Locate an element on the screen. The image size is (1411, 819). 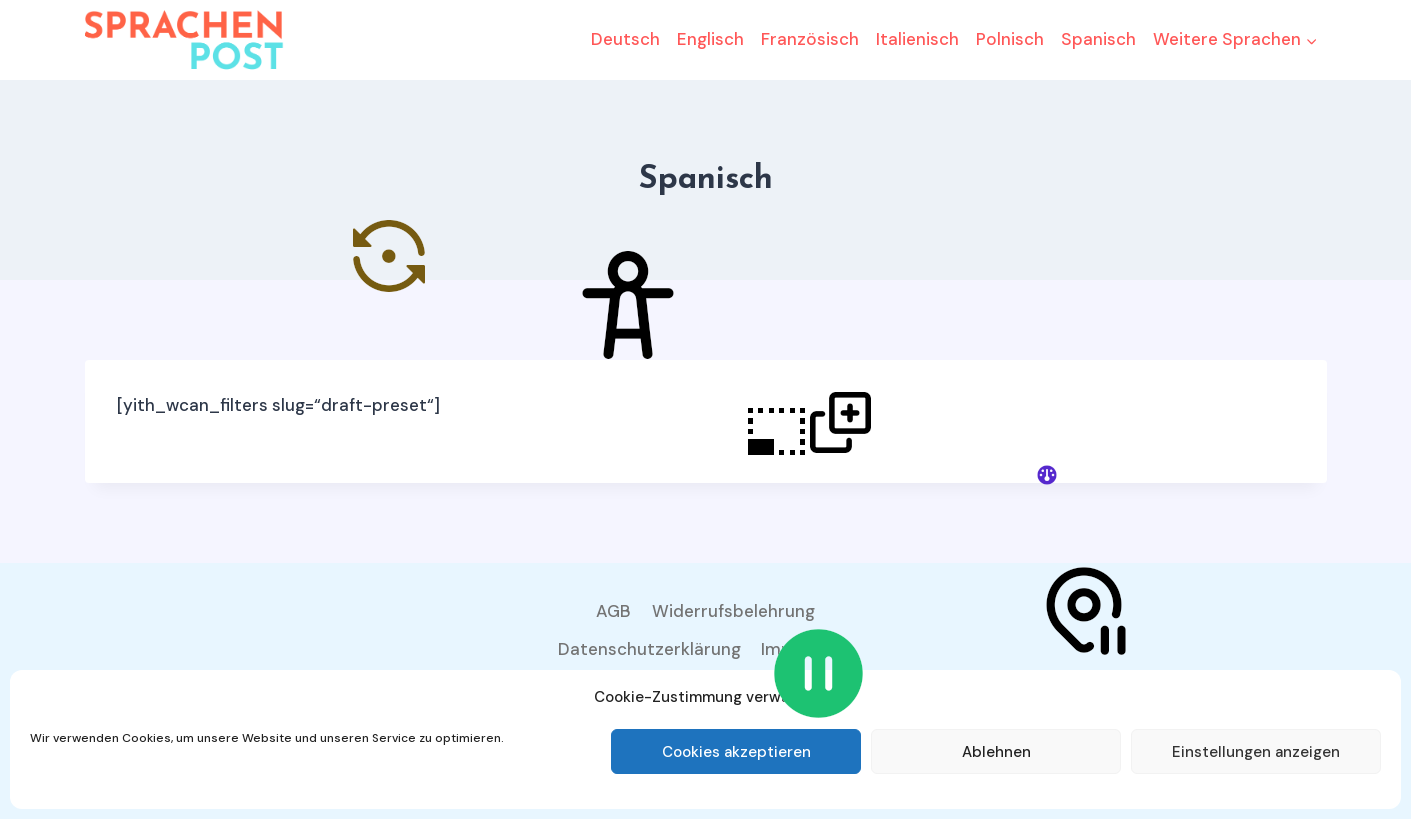
view current performance or speed level is located at coordinates (1047, 475).